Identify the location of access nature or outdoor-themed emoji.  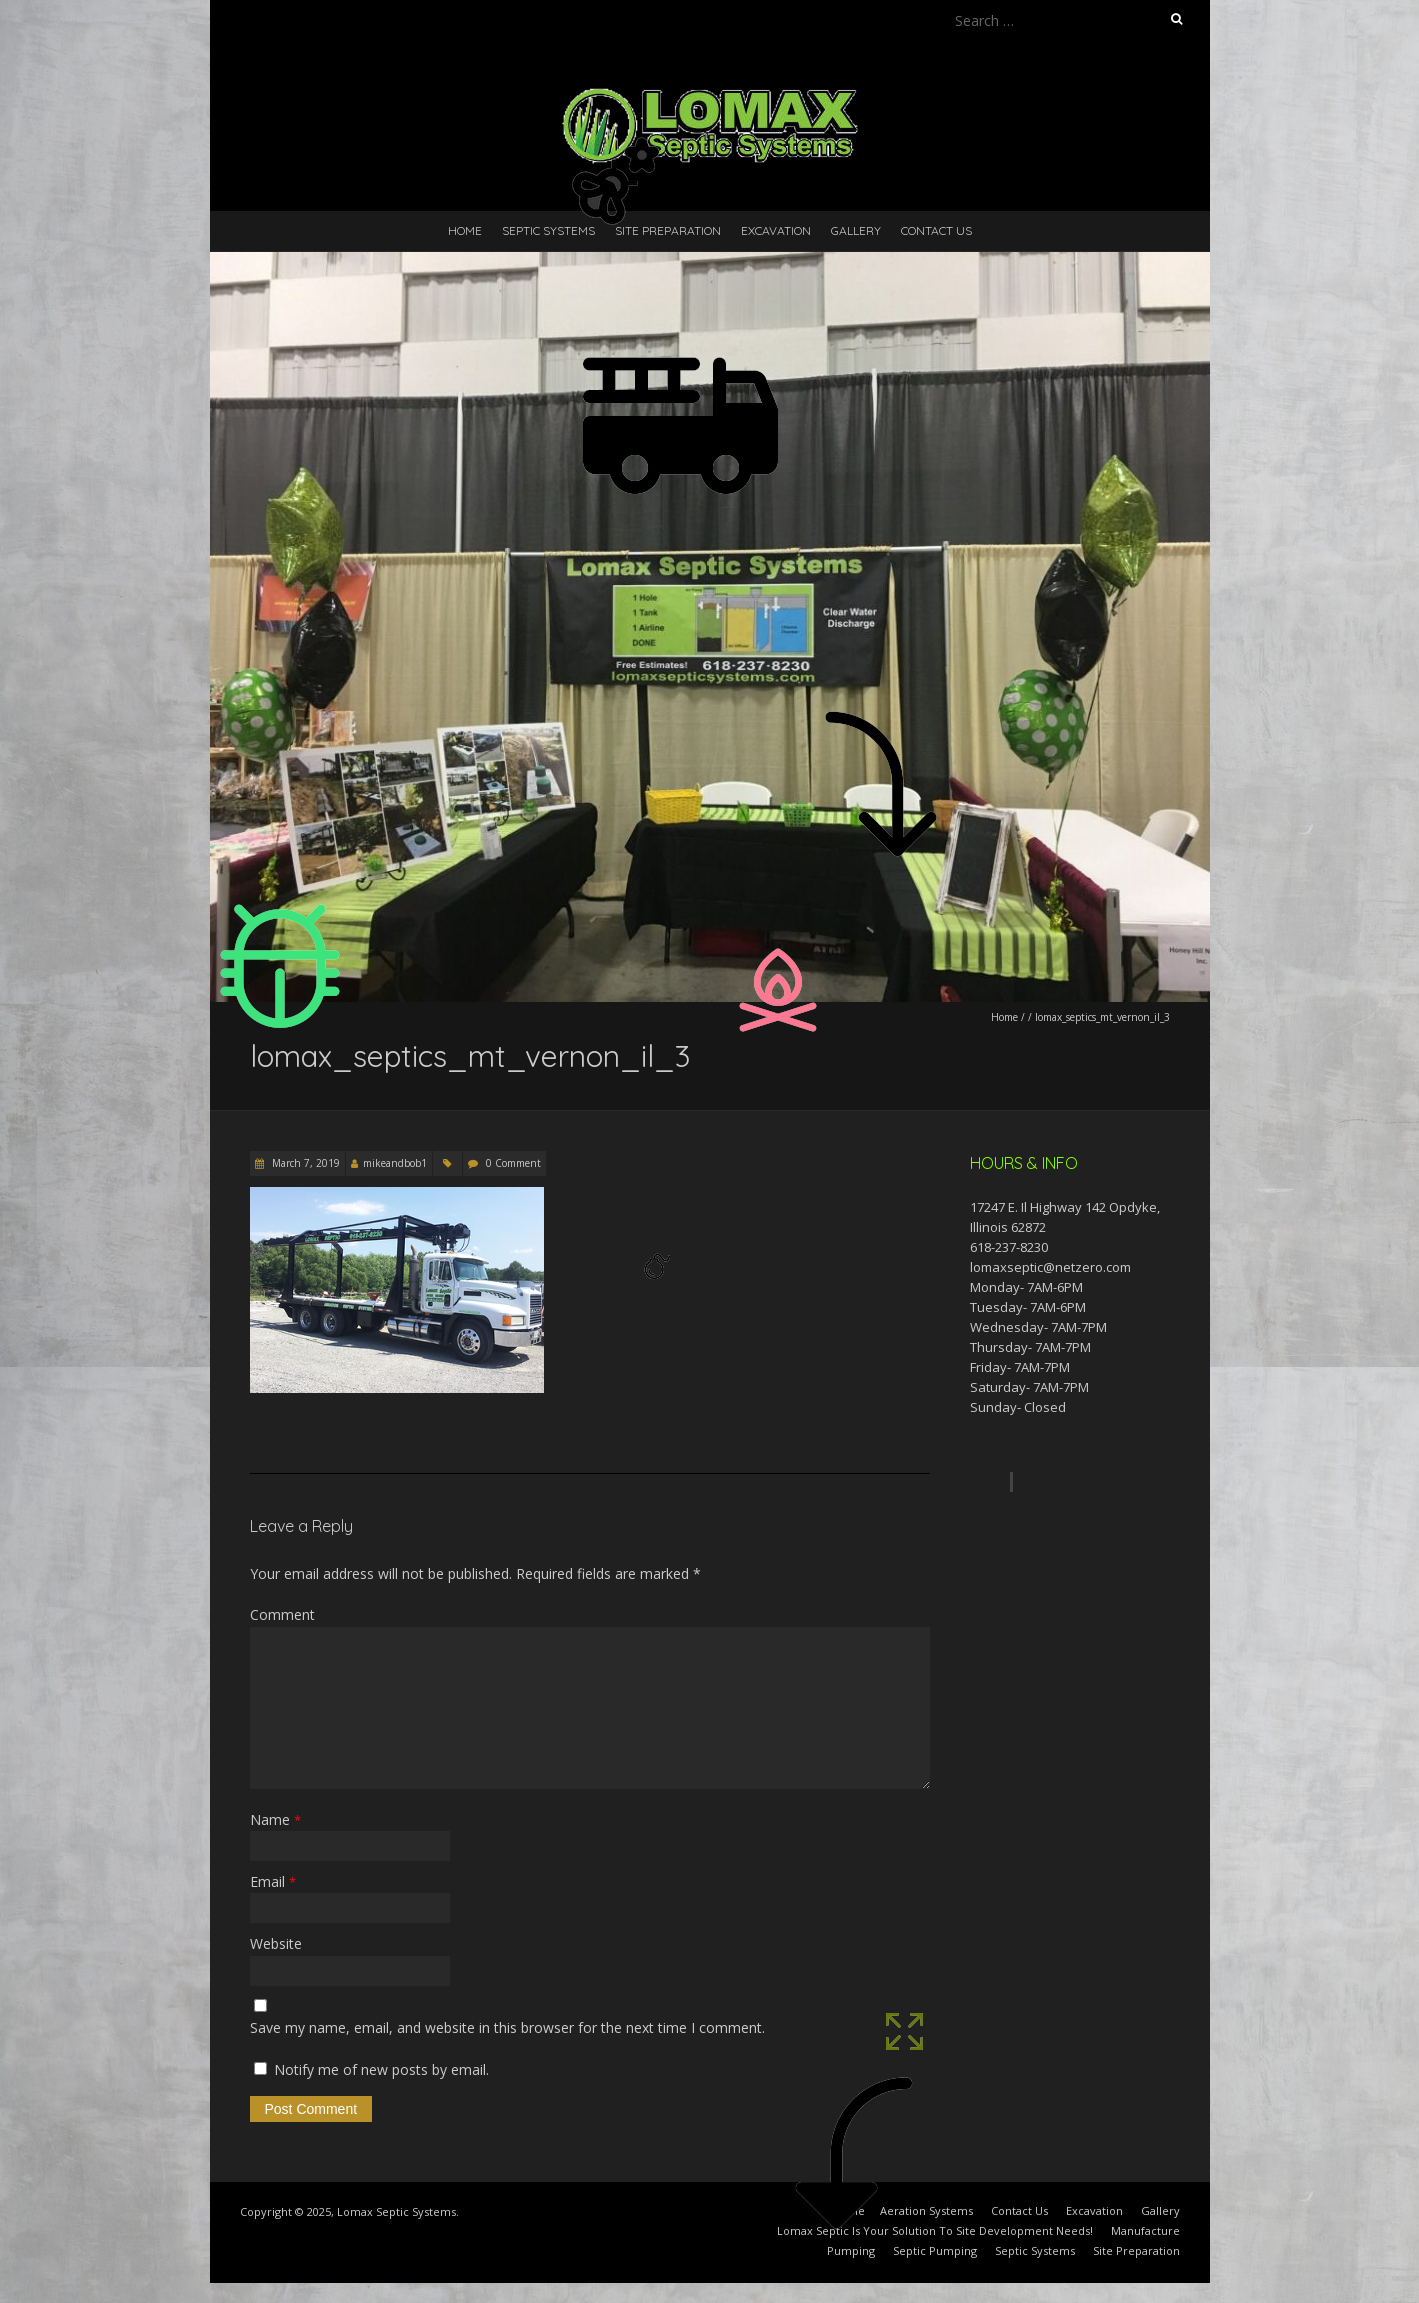
(616, 181).